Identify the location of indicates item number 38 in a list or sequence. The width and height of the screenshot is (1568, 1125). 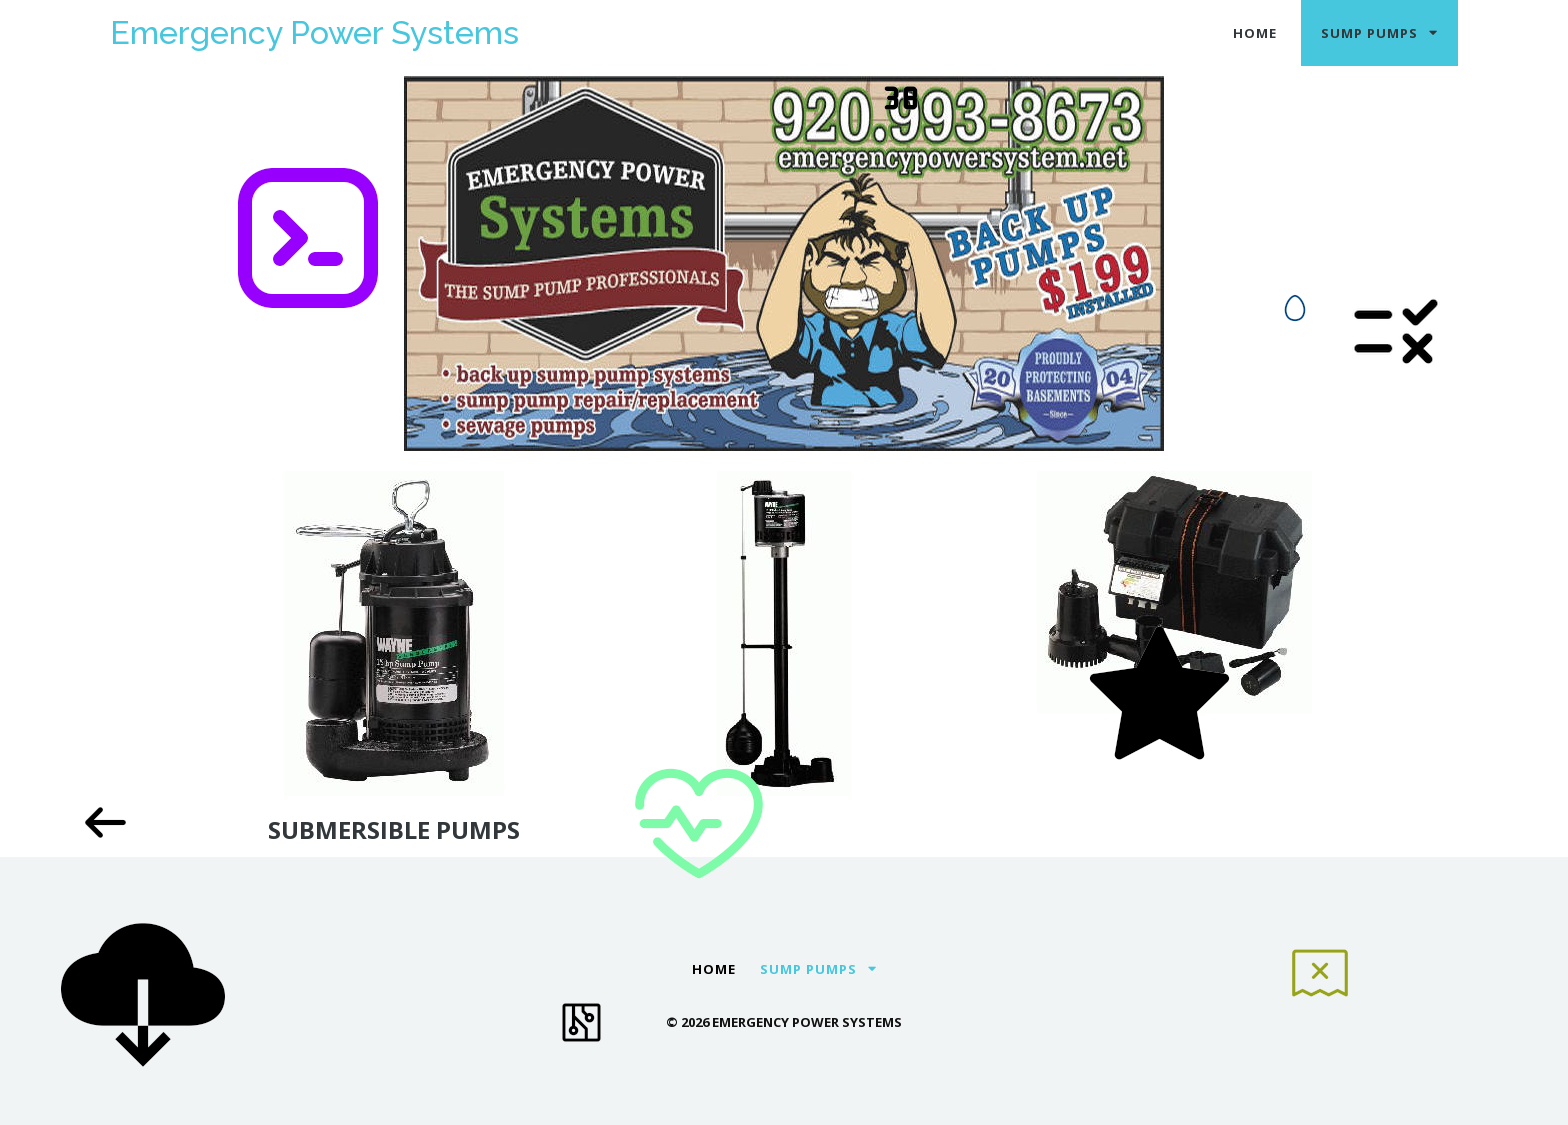
(901, 98).